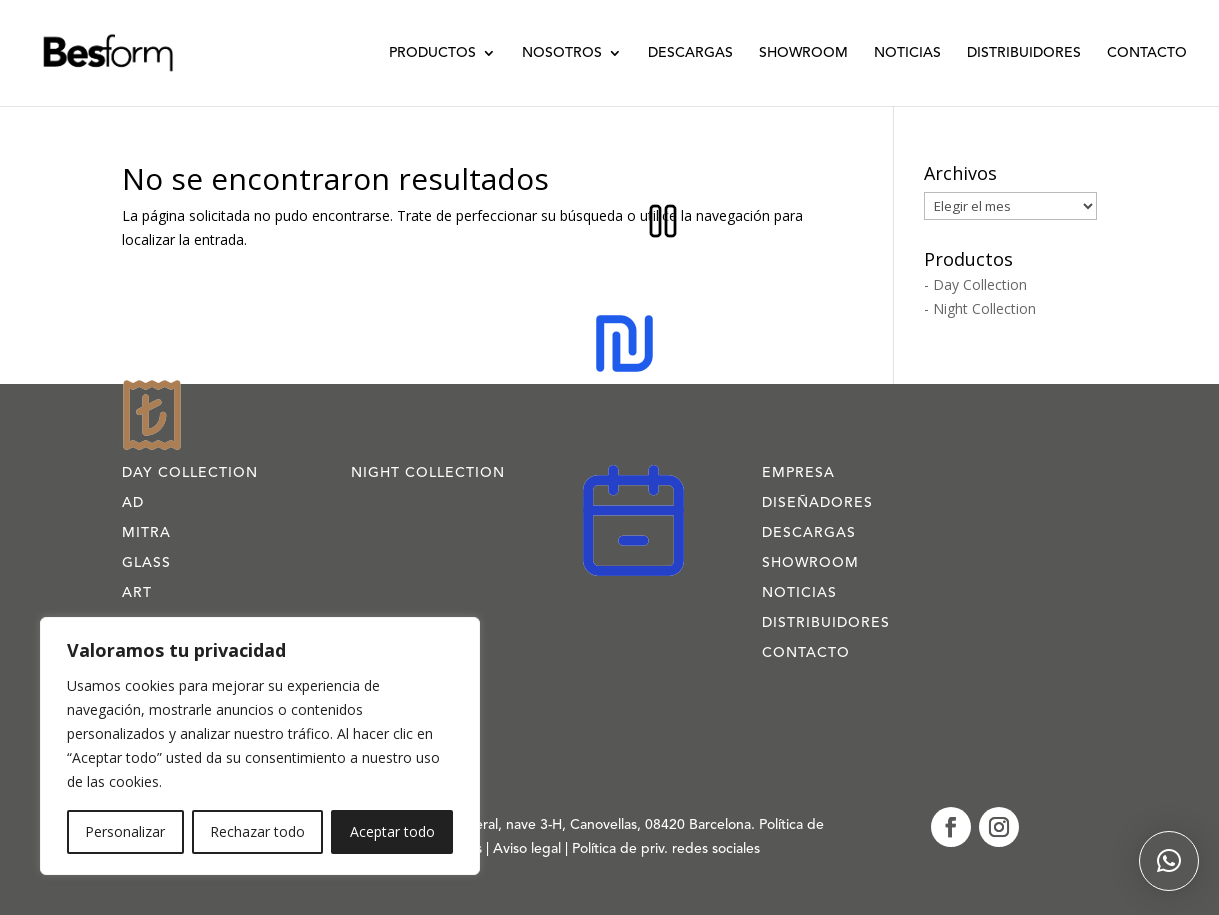  What do you see at coordinates (633, 520) in the screenshot?
I see `remove an event from your calendar` at bounding box center [633, 520].